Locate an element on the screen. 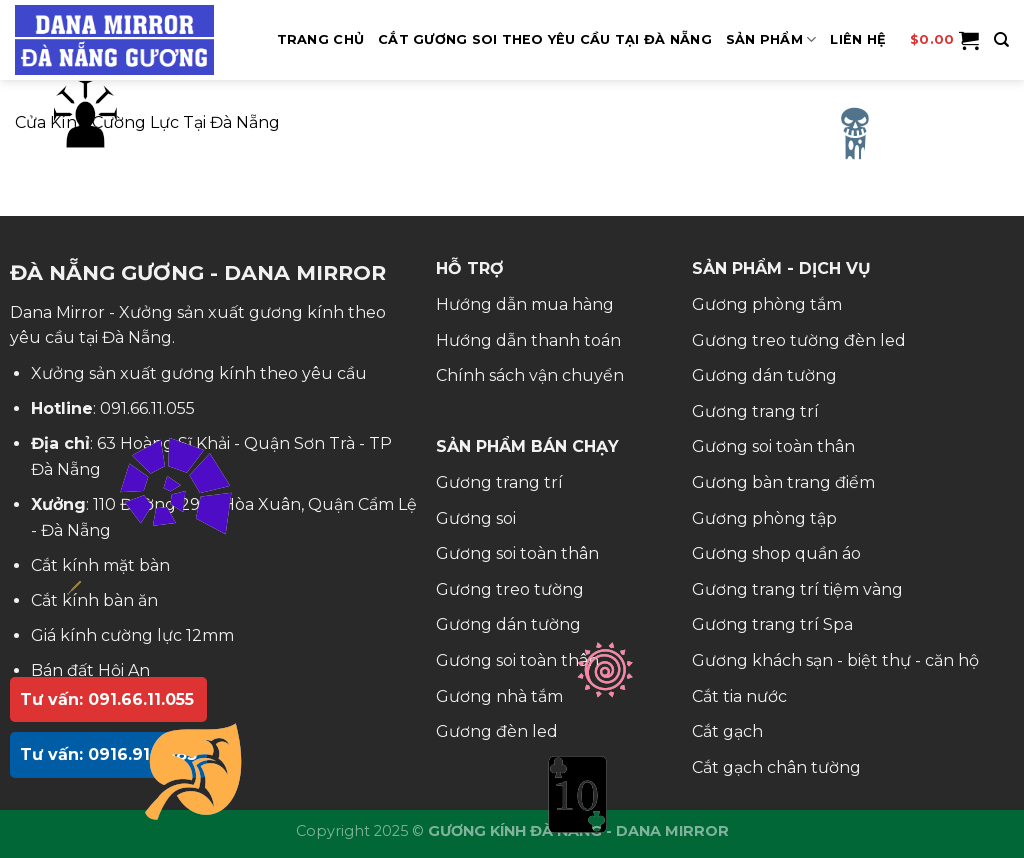 This screenshot has height=858, width=1024. nature or plant category in a game inventory is located at coordinates (193, 771).